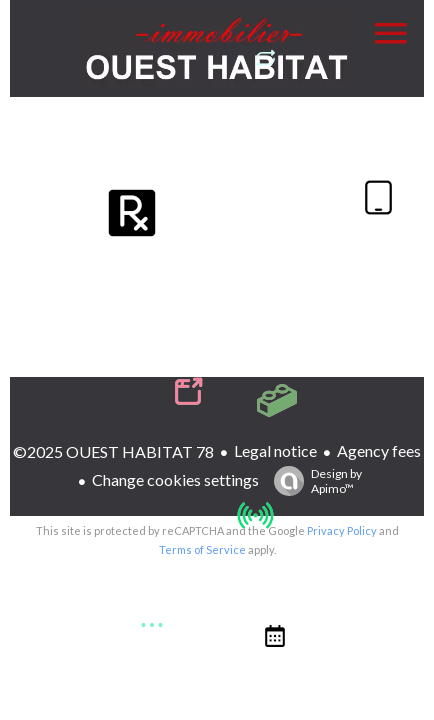  What do you see at coordinates (152, 625) in the screenshot?
I see `view more options` at bounding box center [152, 625].